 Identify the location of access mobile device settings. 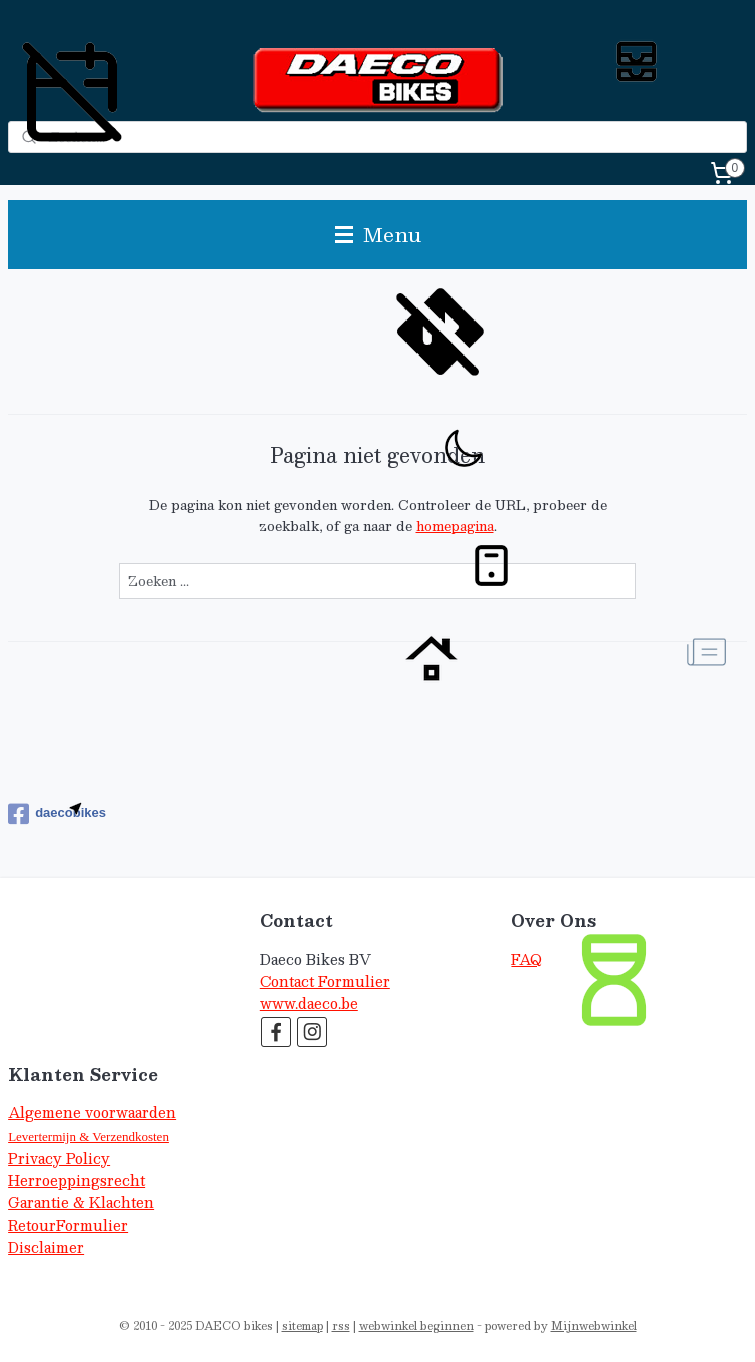
(491, 565).